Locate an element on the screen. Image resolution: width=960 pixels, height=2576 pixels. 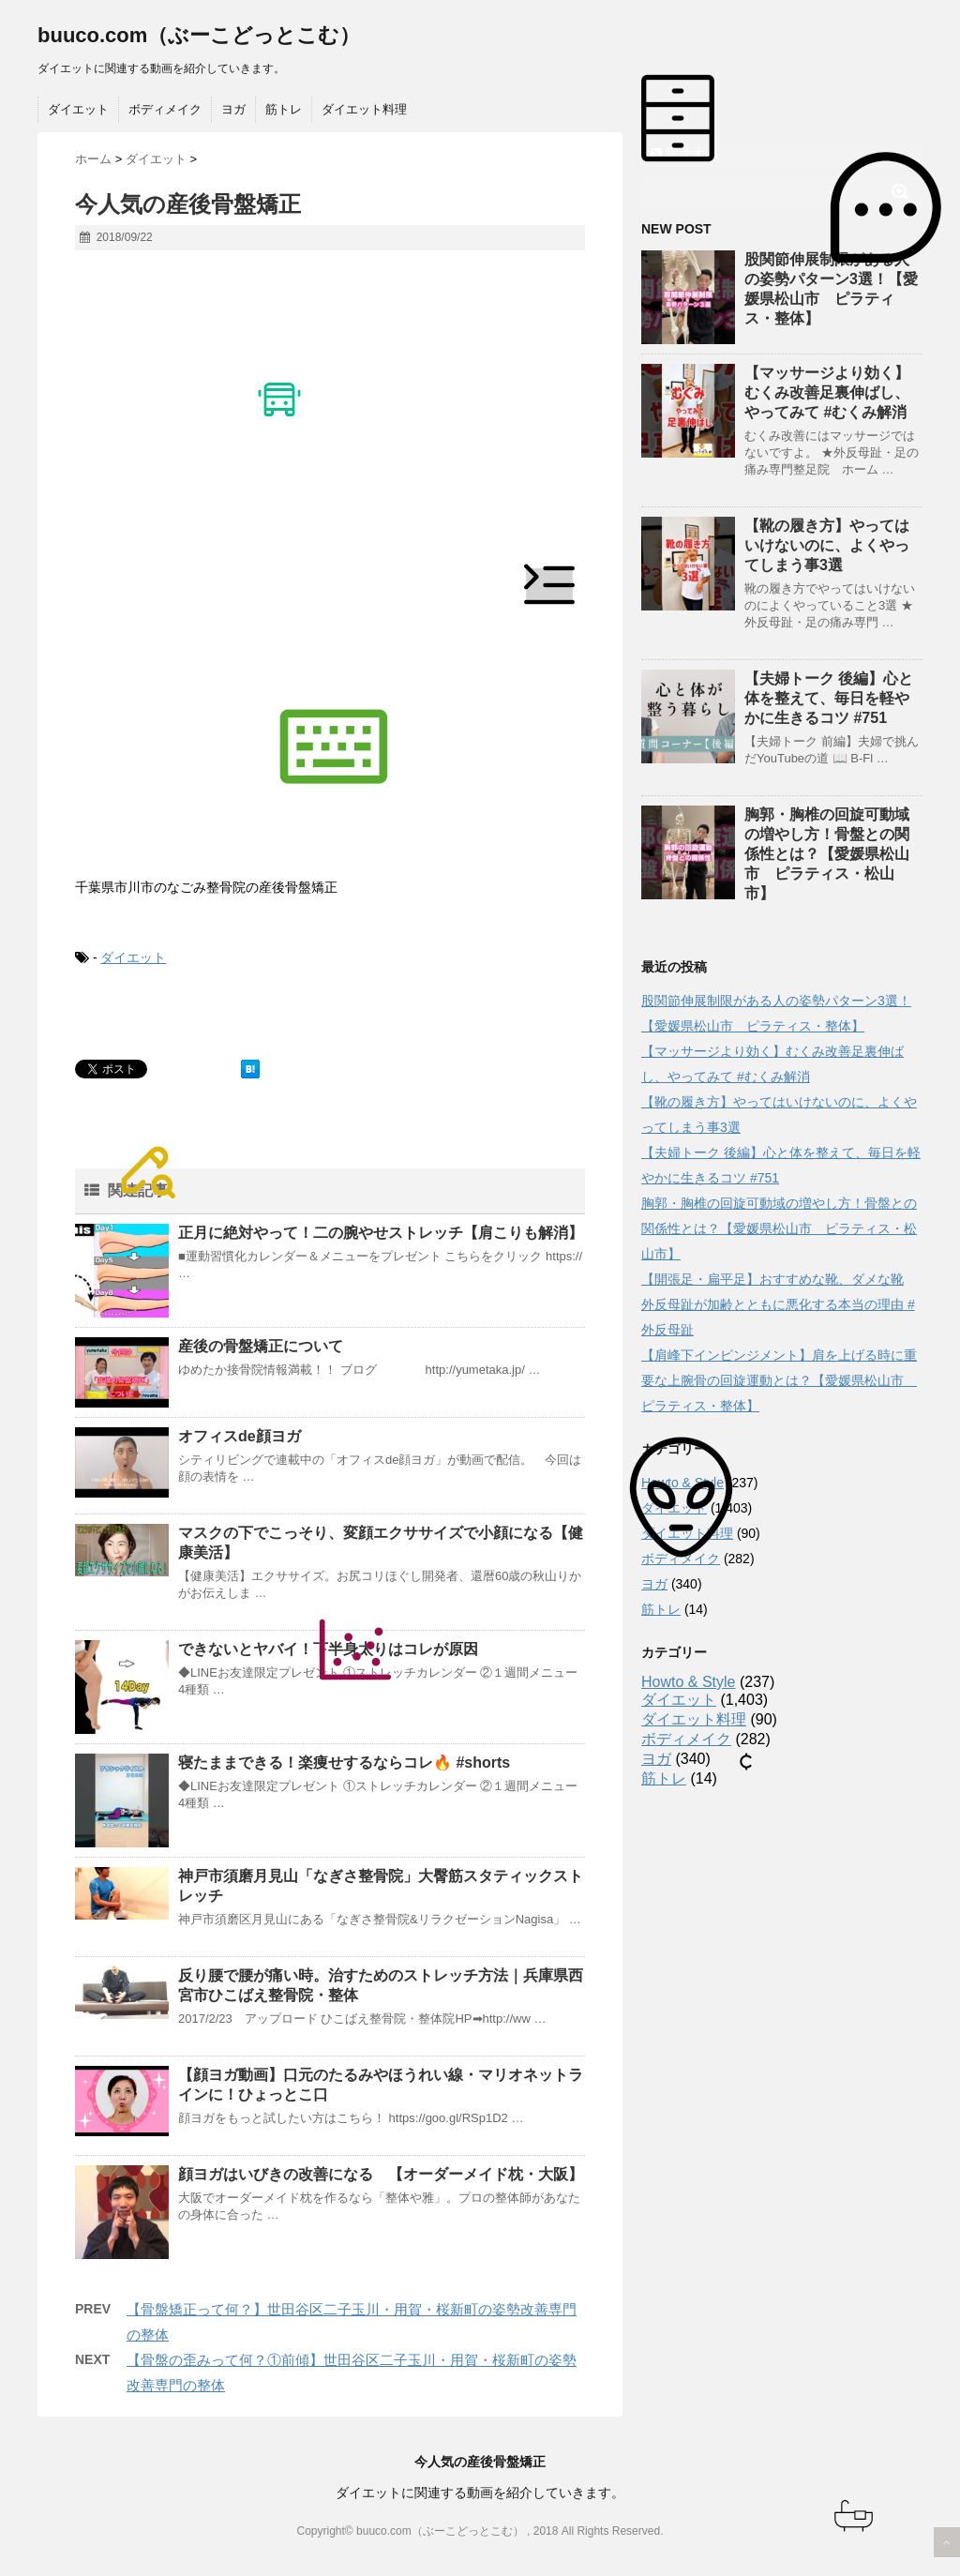
alien or extraterrestrial theme indicator is located at coordinates (681, 1497).